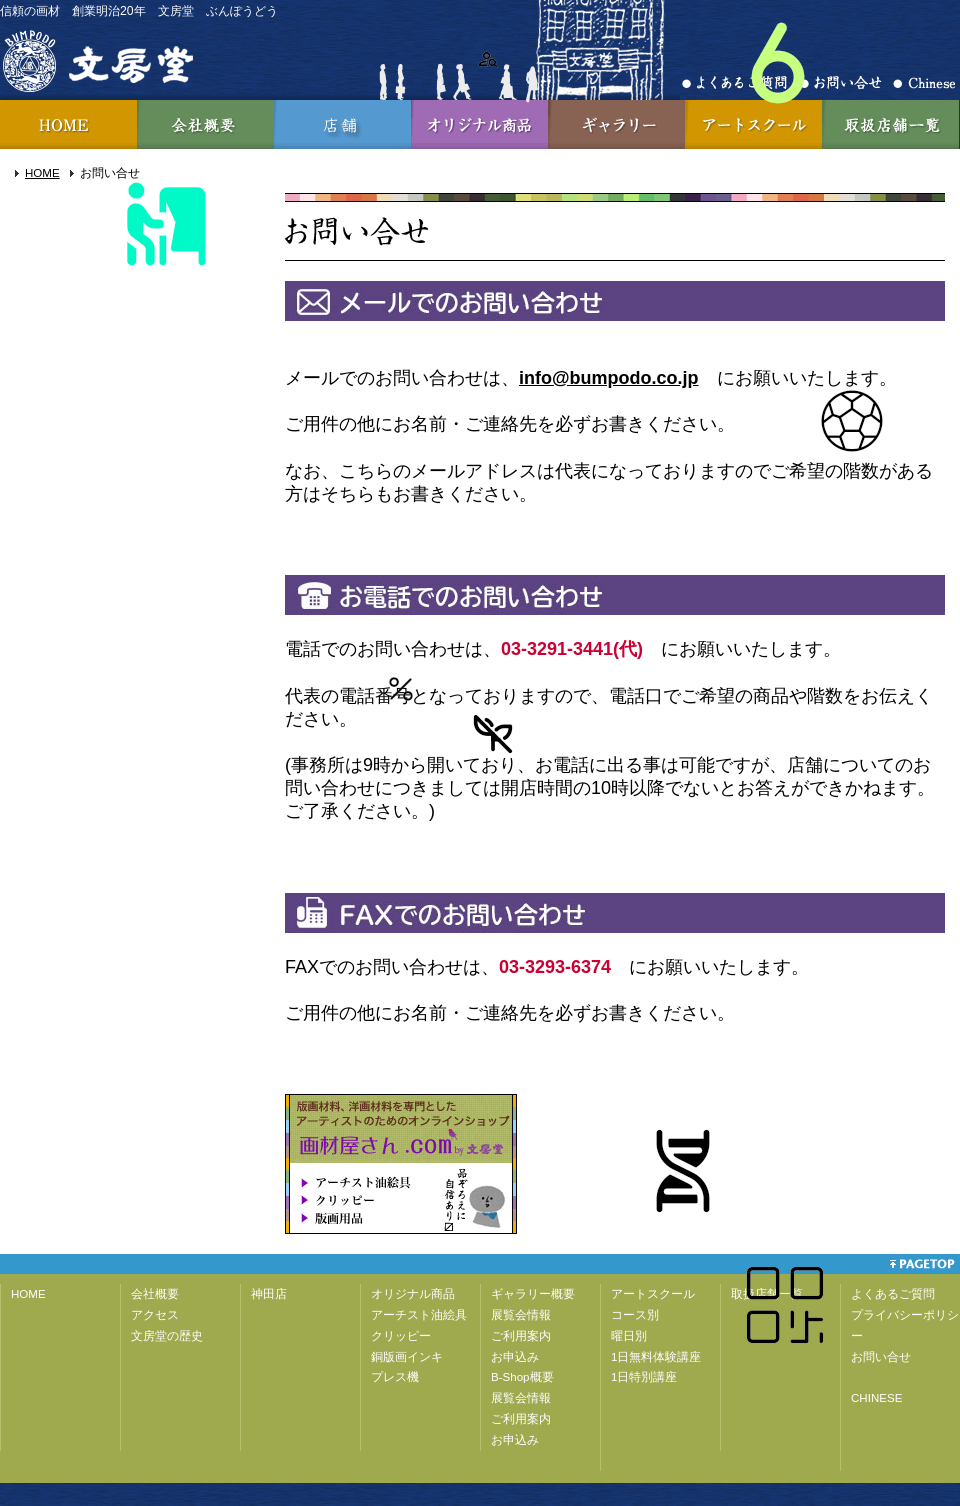 The width and height of the screenshot is (960, 1506). I want to click on indicates step six in a multi-step process, so click(778, 63).